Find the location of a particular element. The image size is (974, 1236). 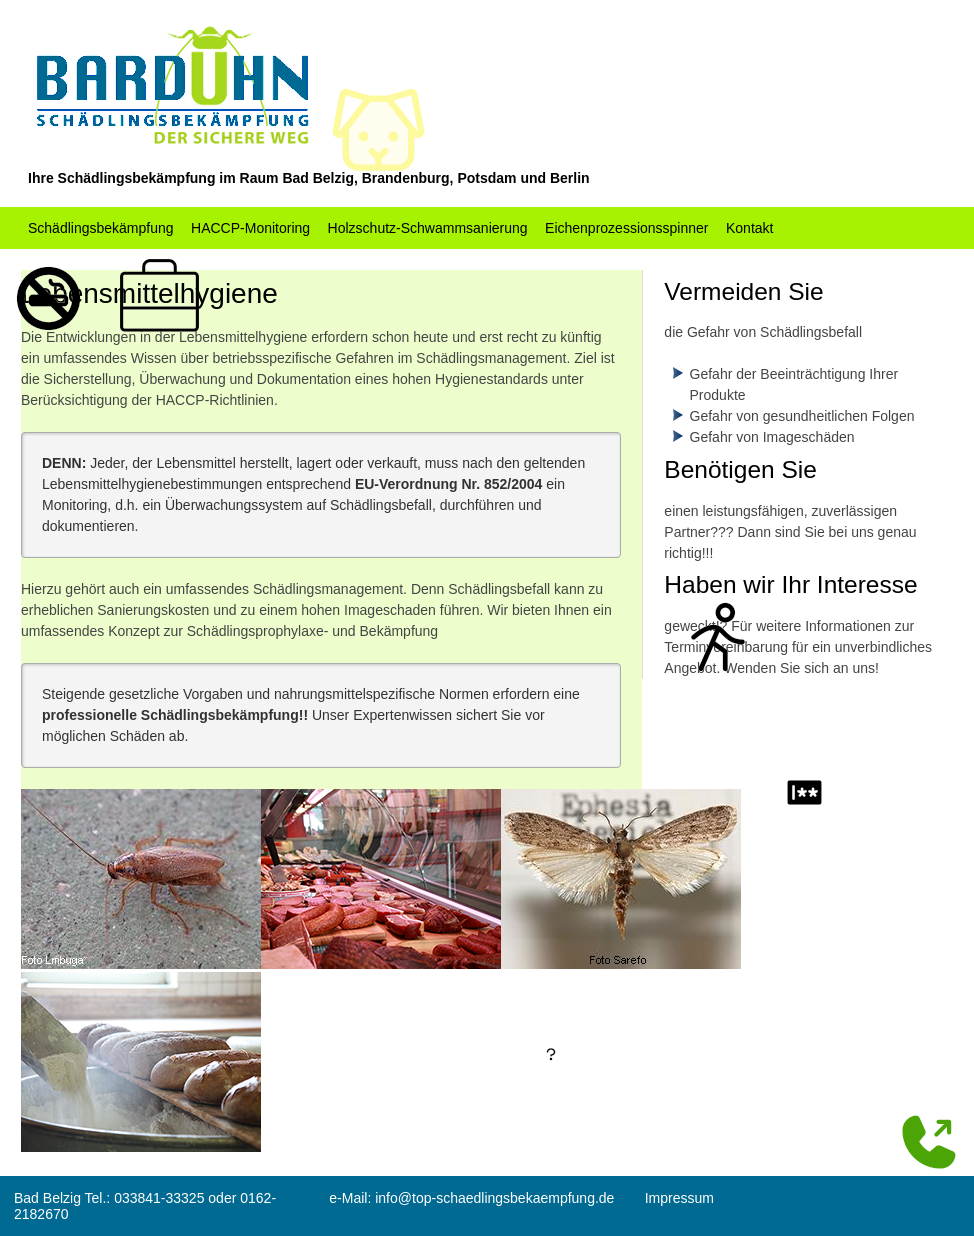

access travel or trip details is located at coordinates (159, 298).